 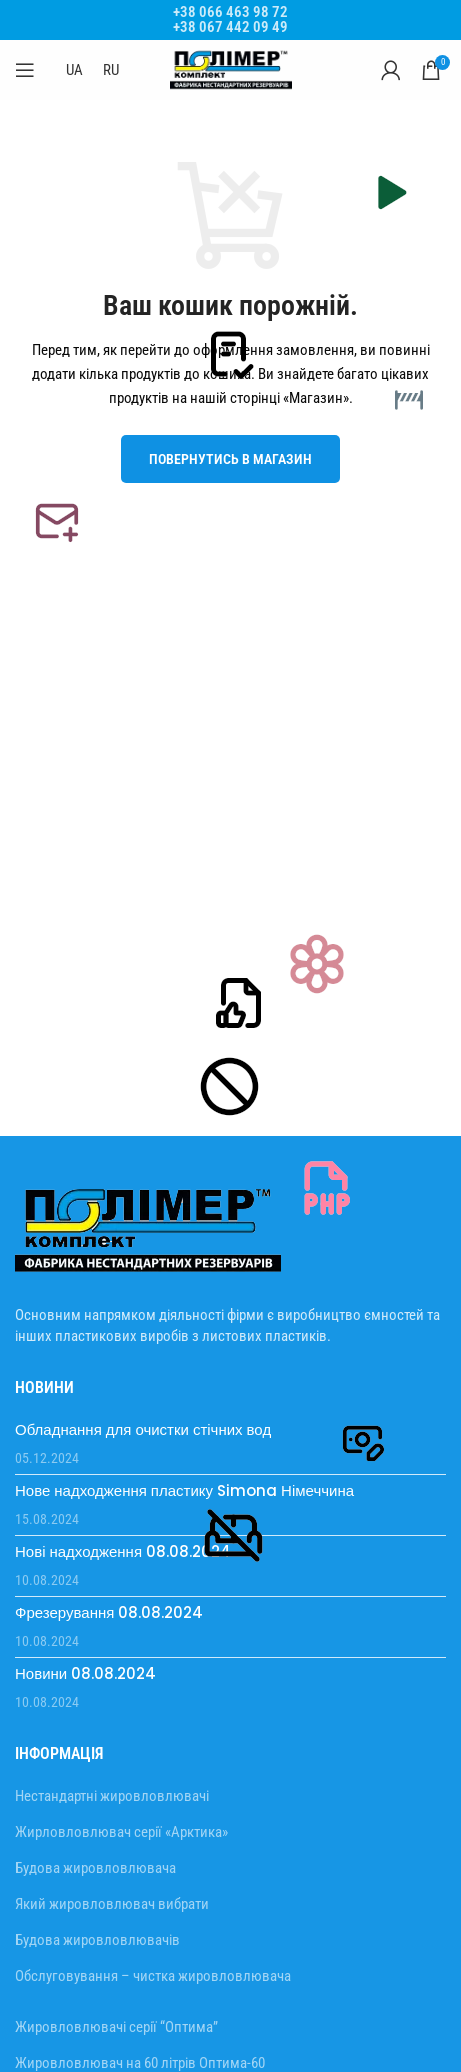 What do you see at coordinates (57, 521) in the screenshot?
I see `compose a new email` at bounding box center [57, 521].